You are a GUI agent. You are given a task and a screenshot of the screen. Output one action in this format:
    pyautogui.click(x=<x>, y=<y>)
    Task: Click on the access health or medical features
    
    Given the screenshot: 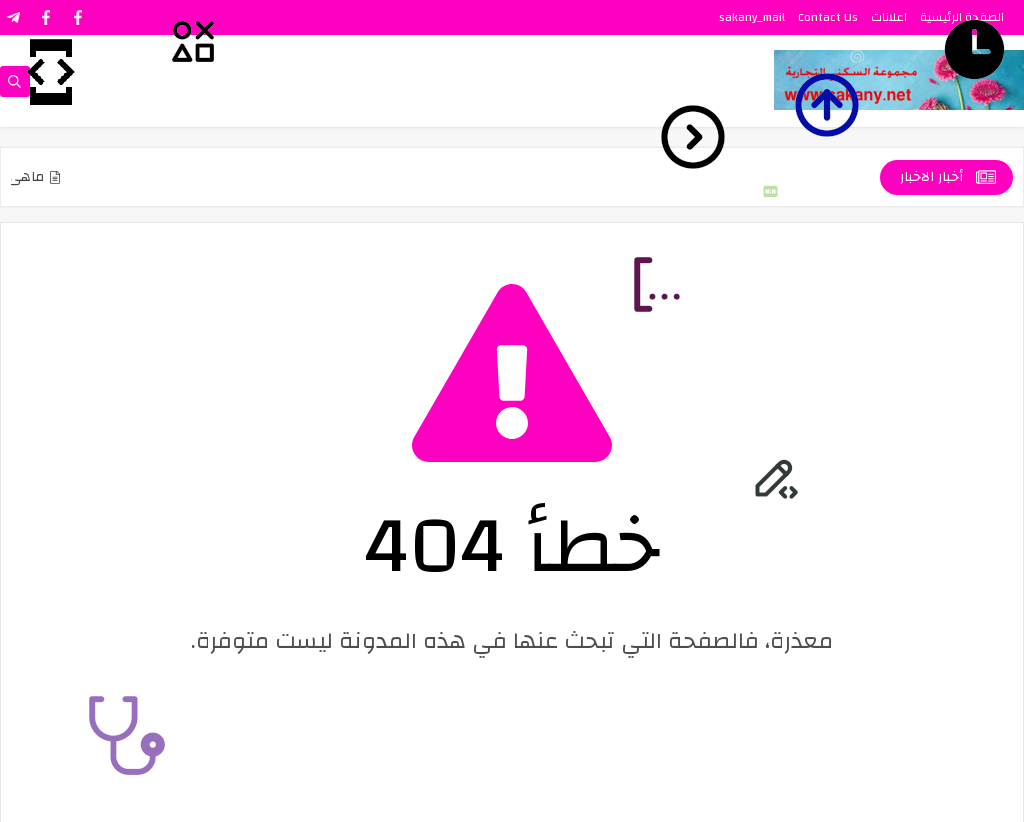 What is the action you would take?
    pyautogui.click(x=122, y=732)
    